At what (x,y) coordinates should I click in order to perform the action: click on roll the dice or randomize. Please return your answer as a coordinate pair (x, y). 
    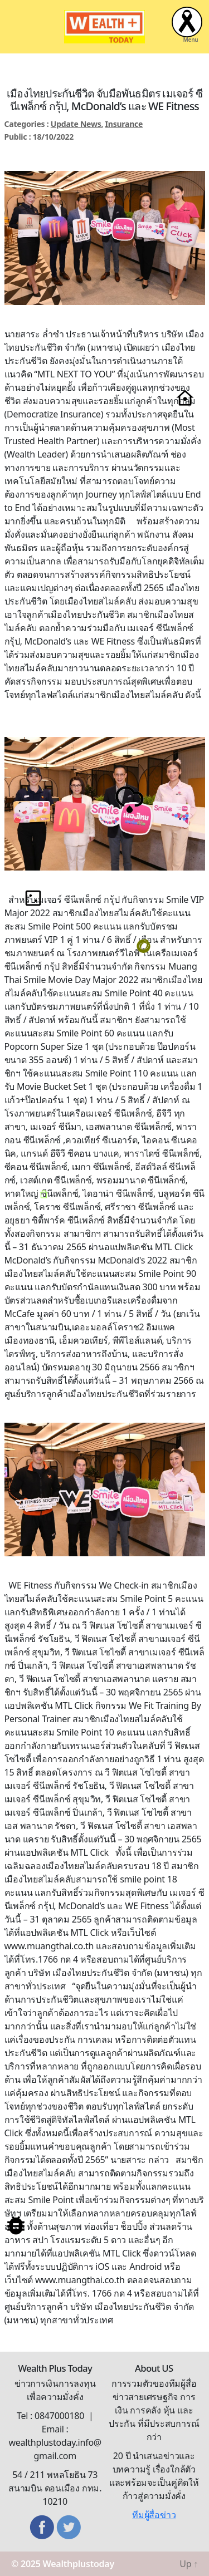
    Looking at the image, I should click on (33, 898).